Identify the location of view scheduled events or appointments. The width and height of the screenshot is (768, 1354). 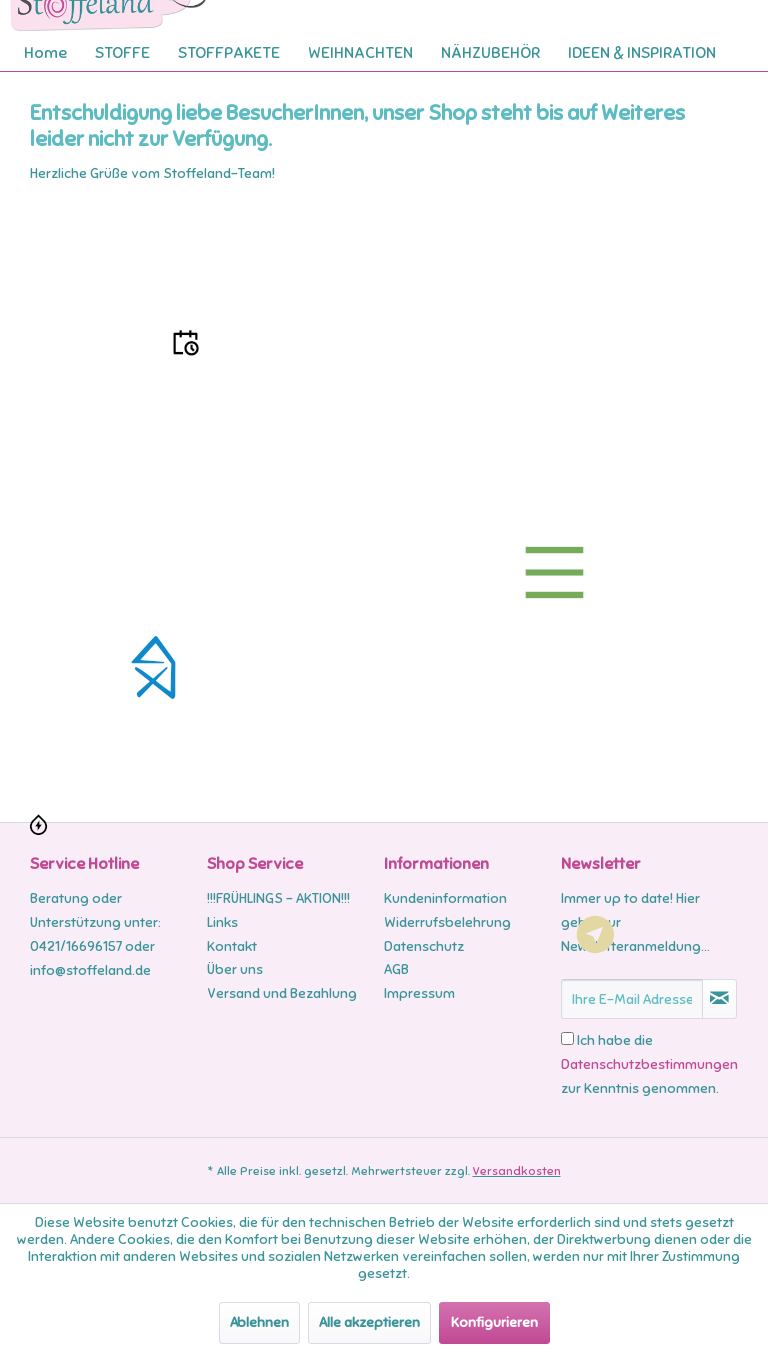
(185, 343).